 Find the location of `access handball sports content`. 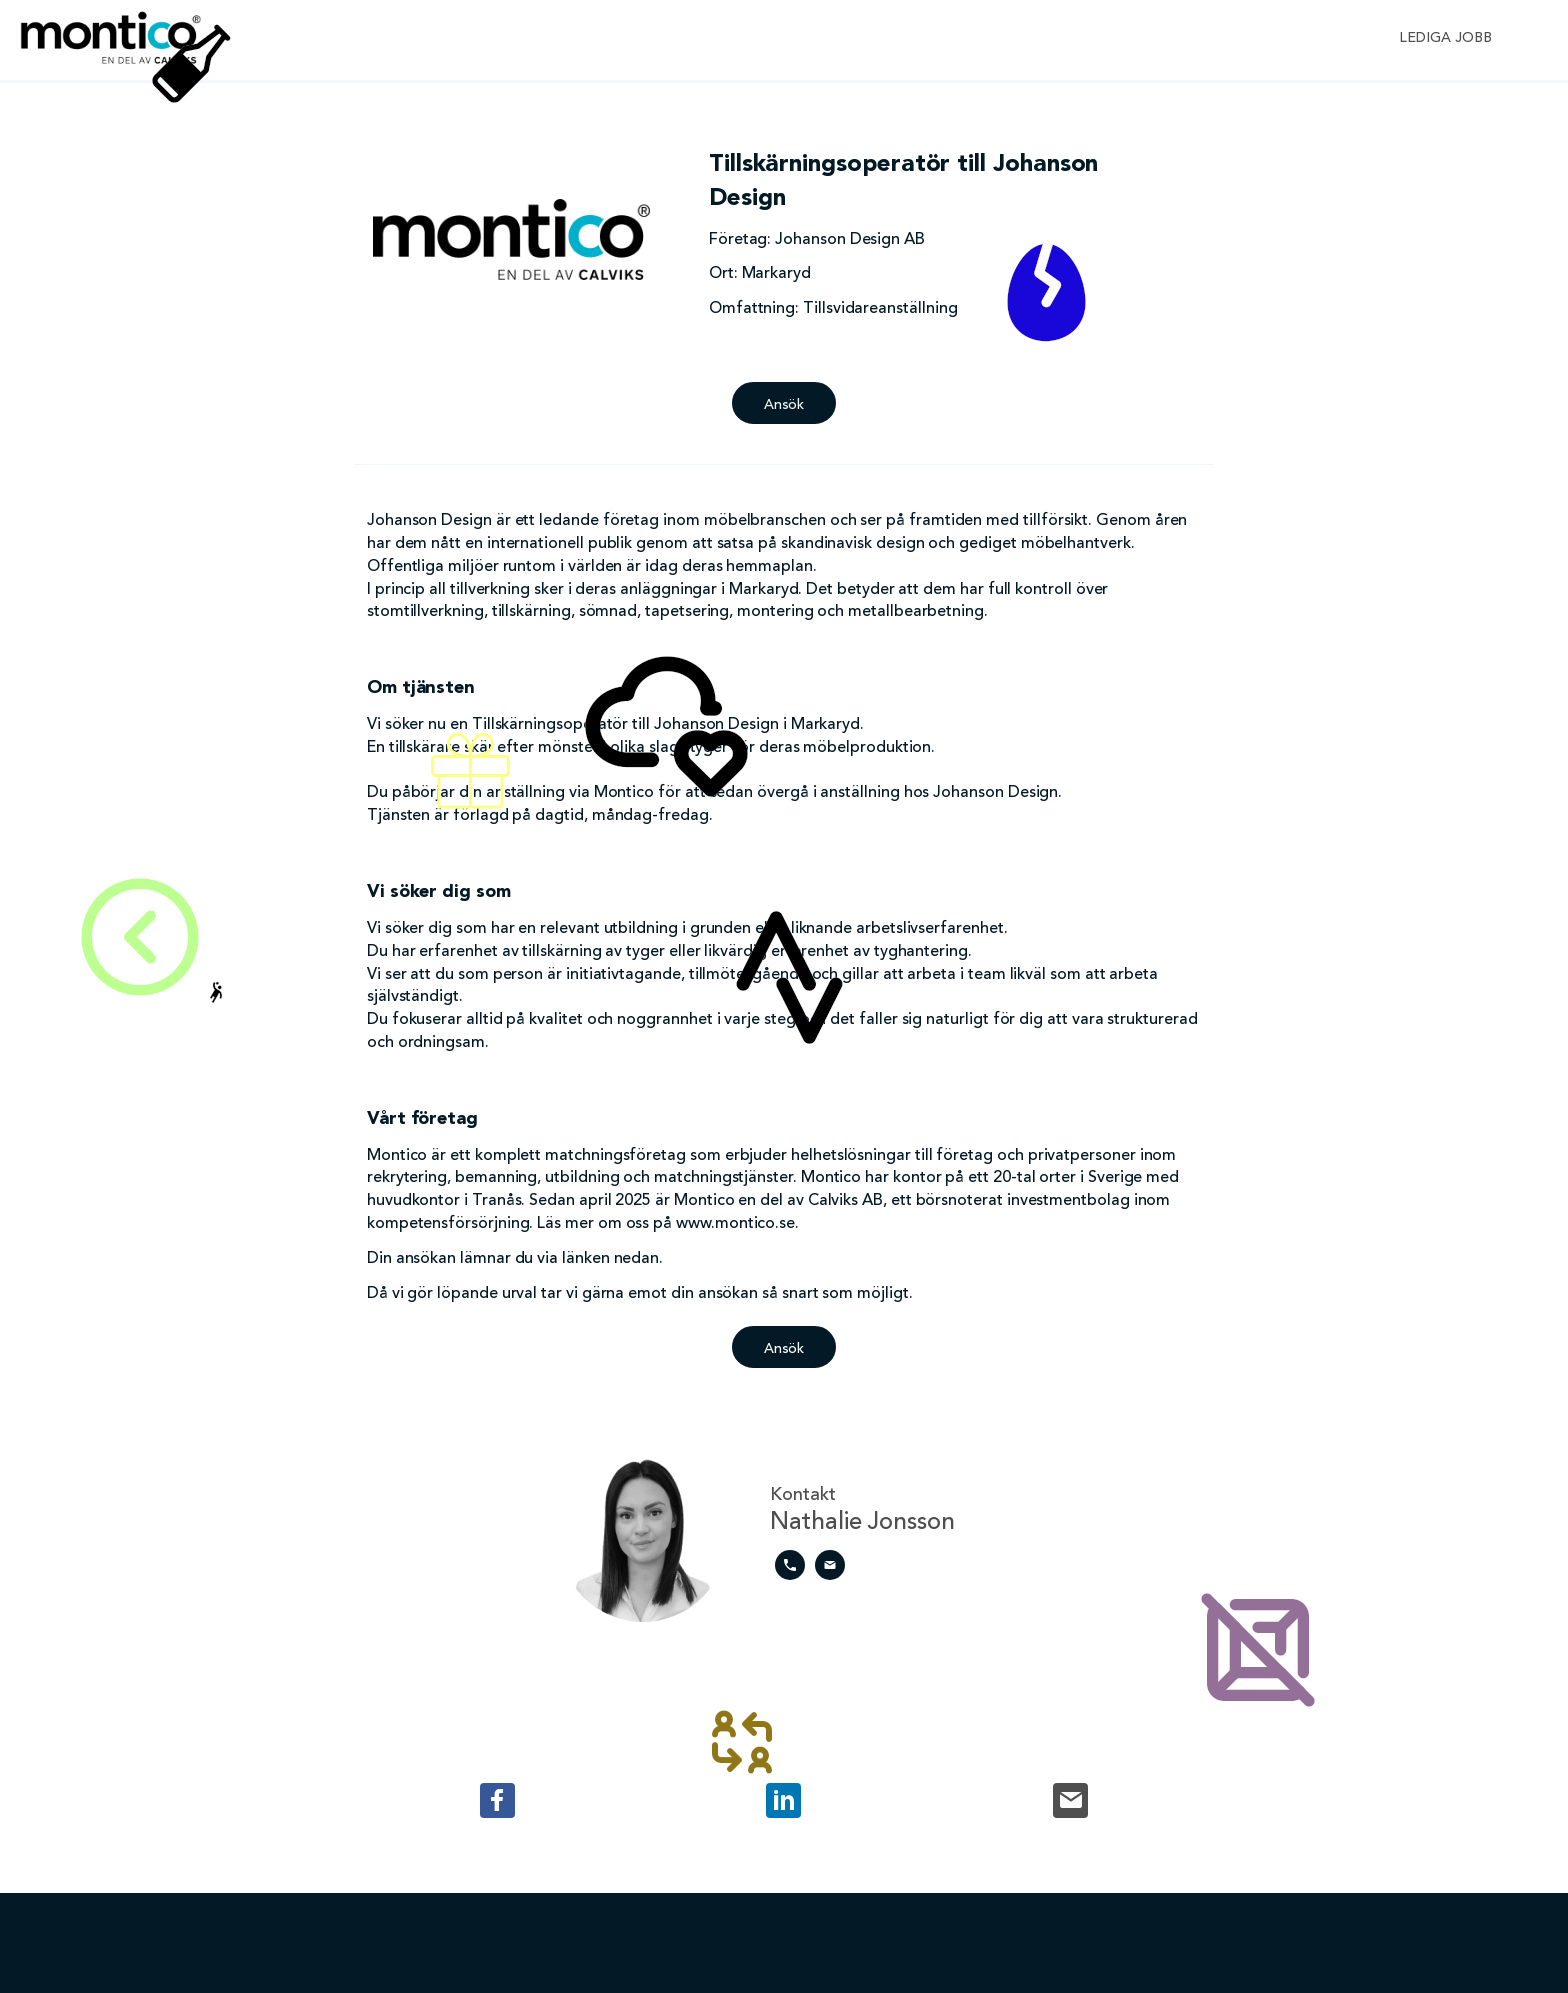

access handball sports content is located at coordinates (216, 992).